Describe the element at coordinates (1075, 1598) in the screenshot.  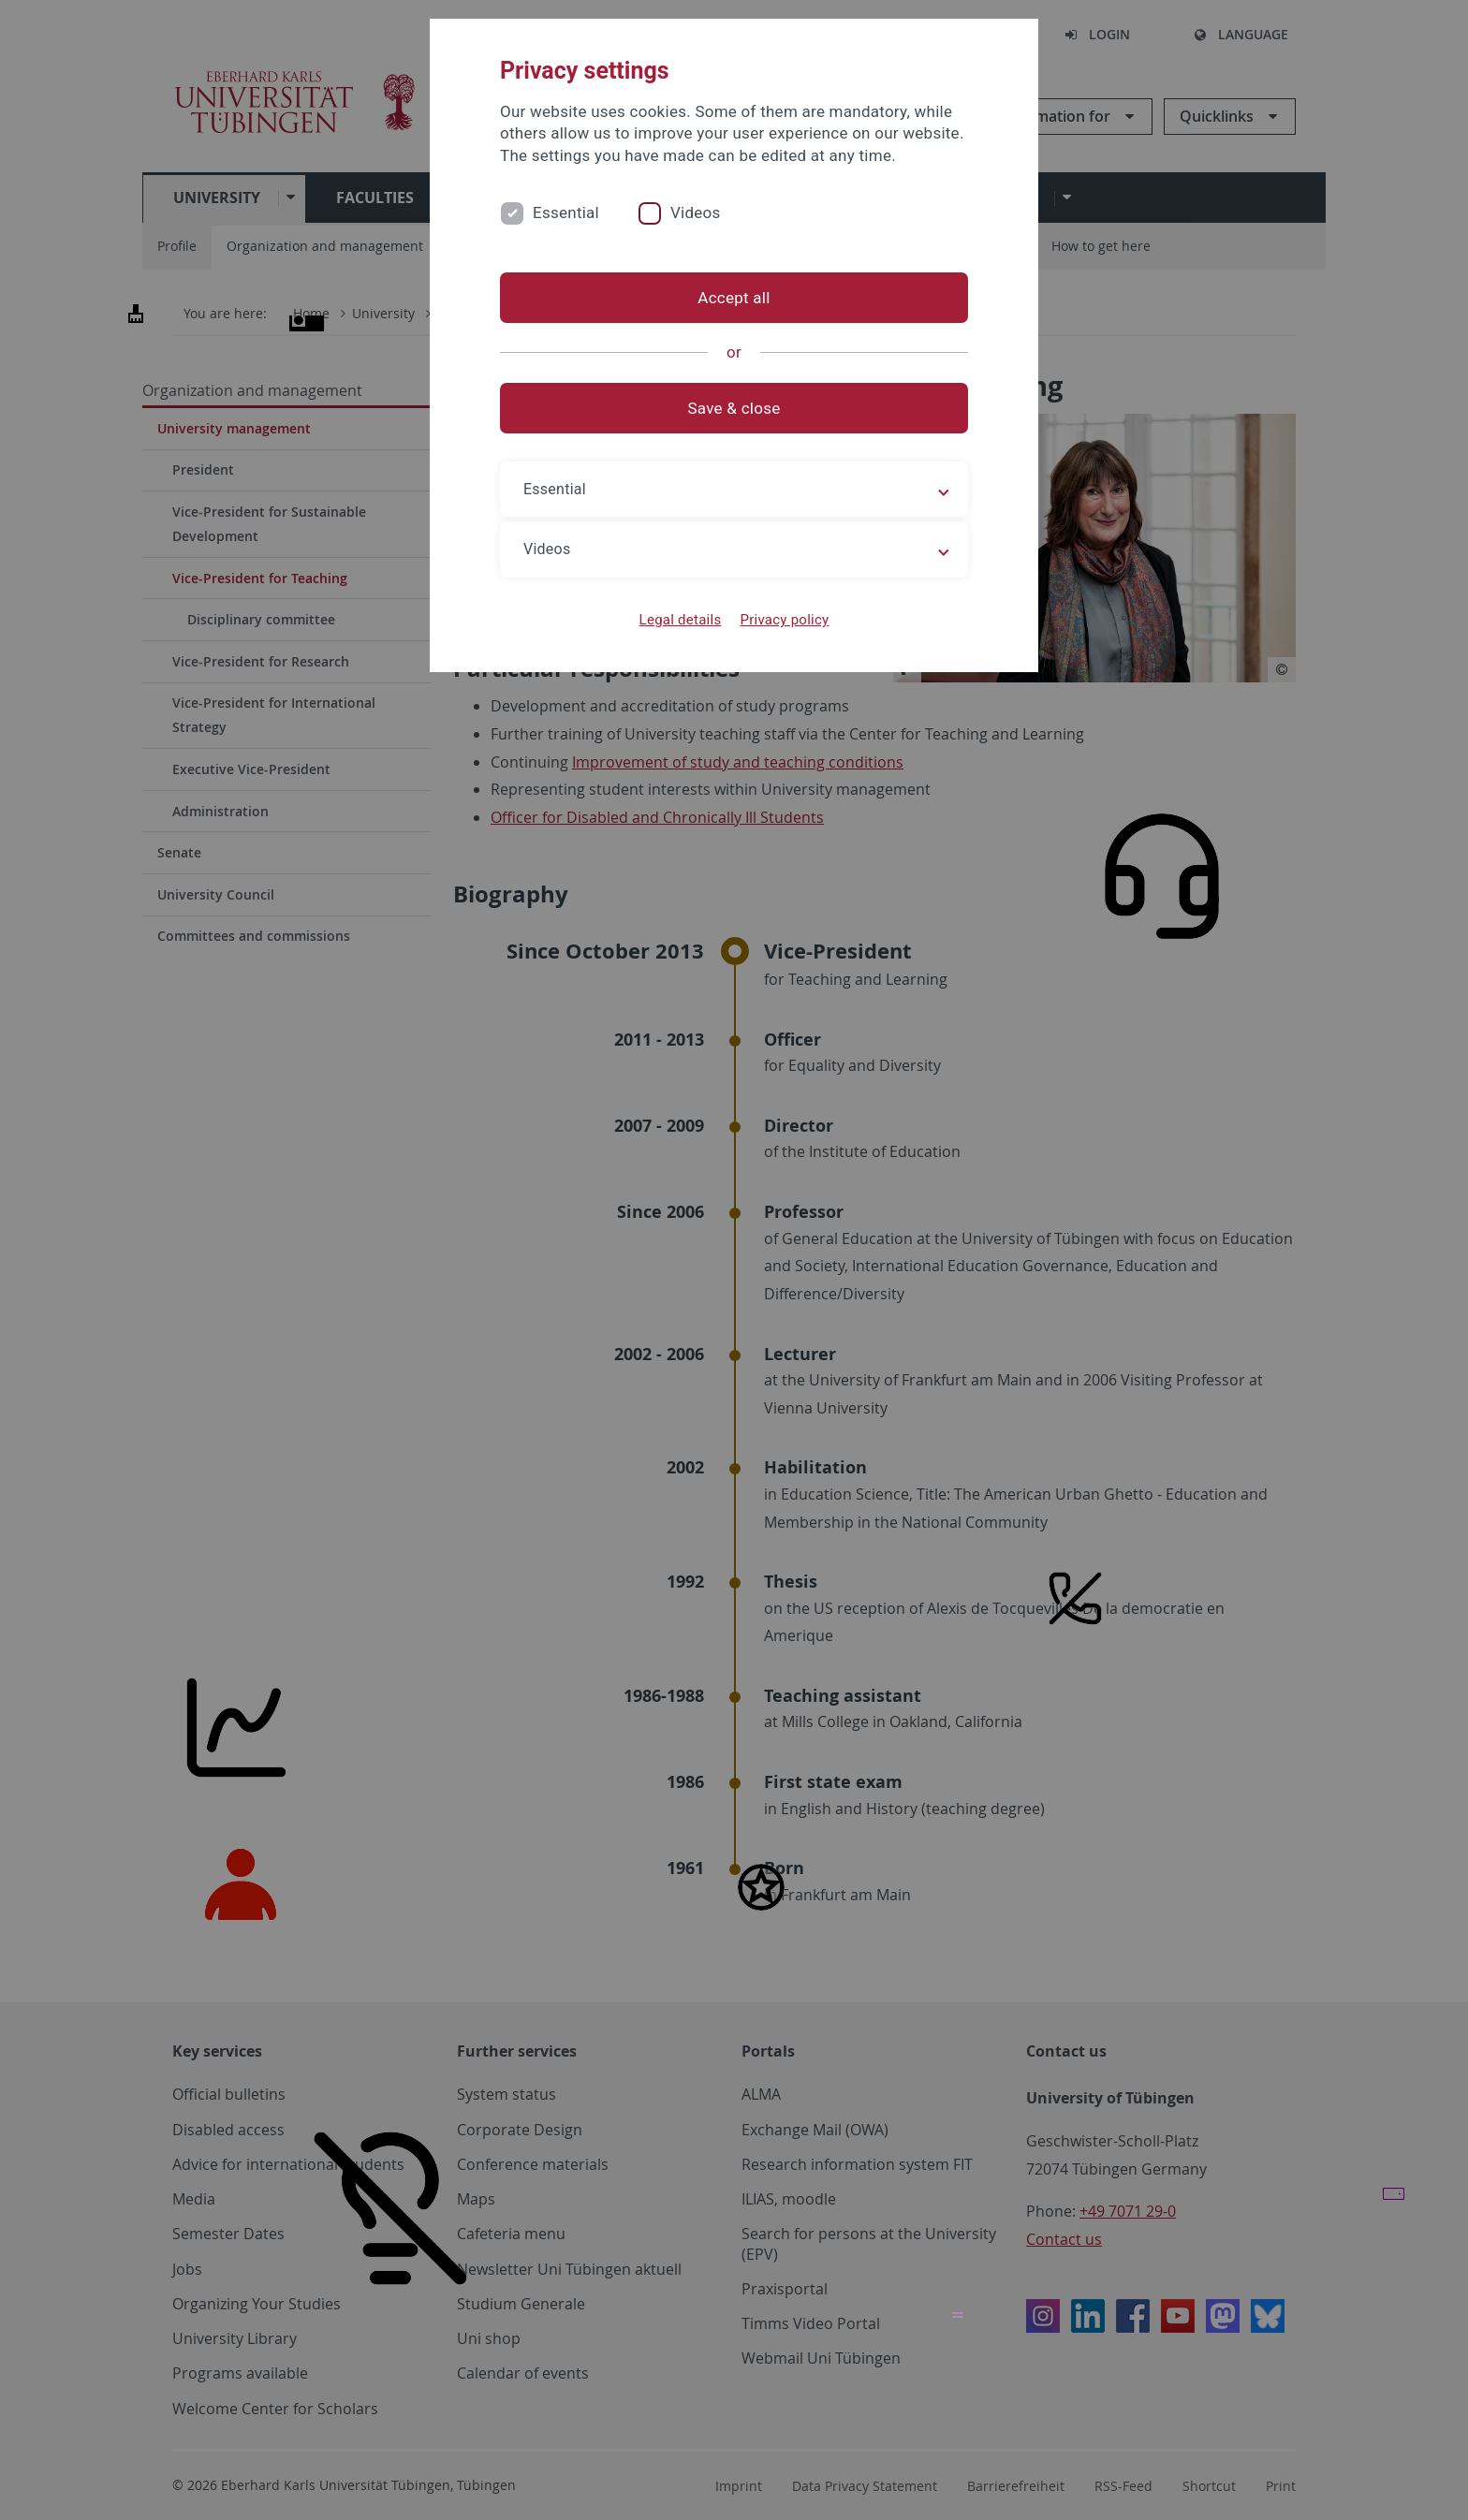
I see `mute or disable phone calls` at that location.